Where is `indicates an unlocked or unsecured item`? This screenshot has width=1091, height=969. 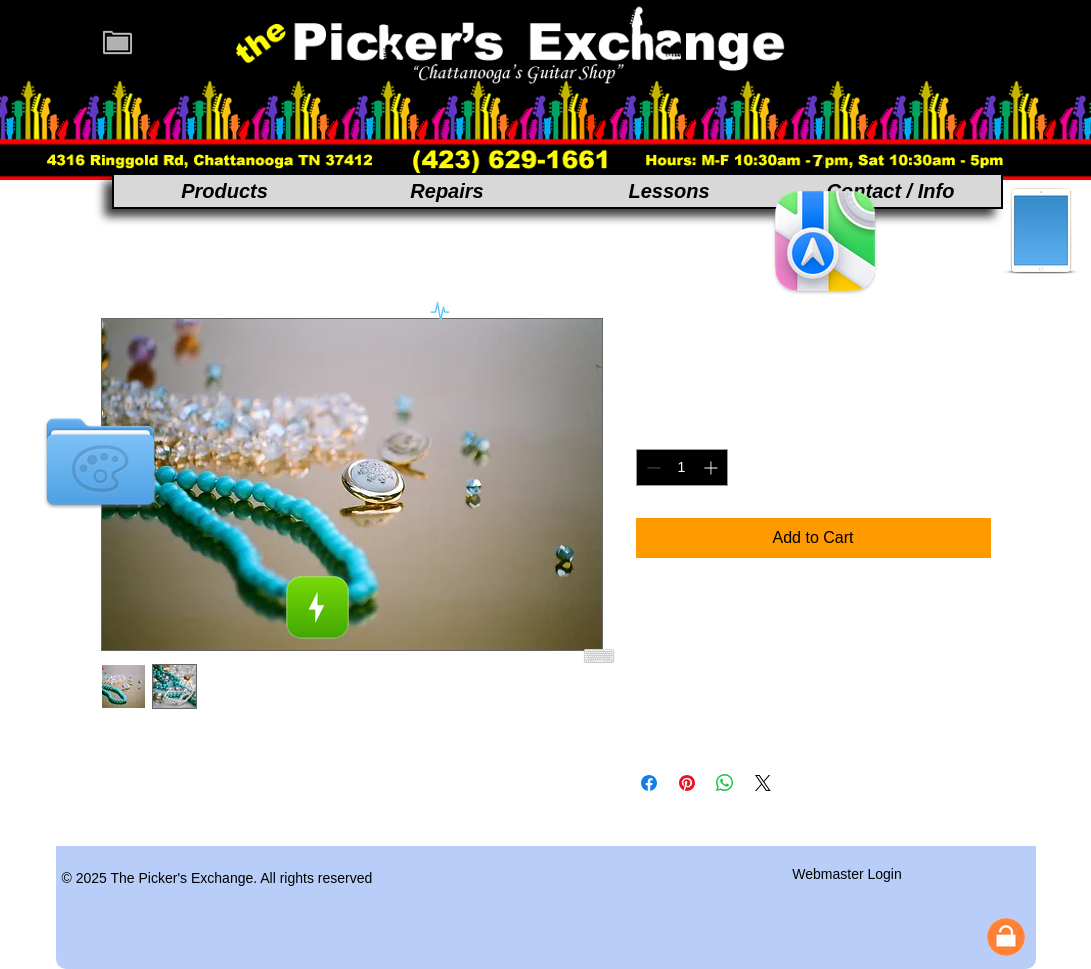 indicates an unlocked or unsecured item is located at coordinates (1006, 937).